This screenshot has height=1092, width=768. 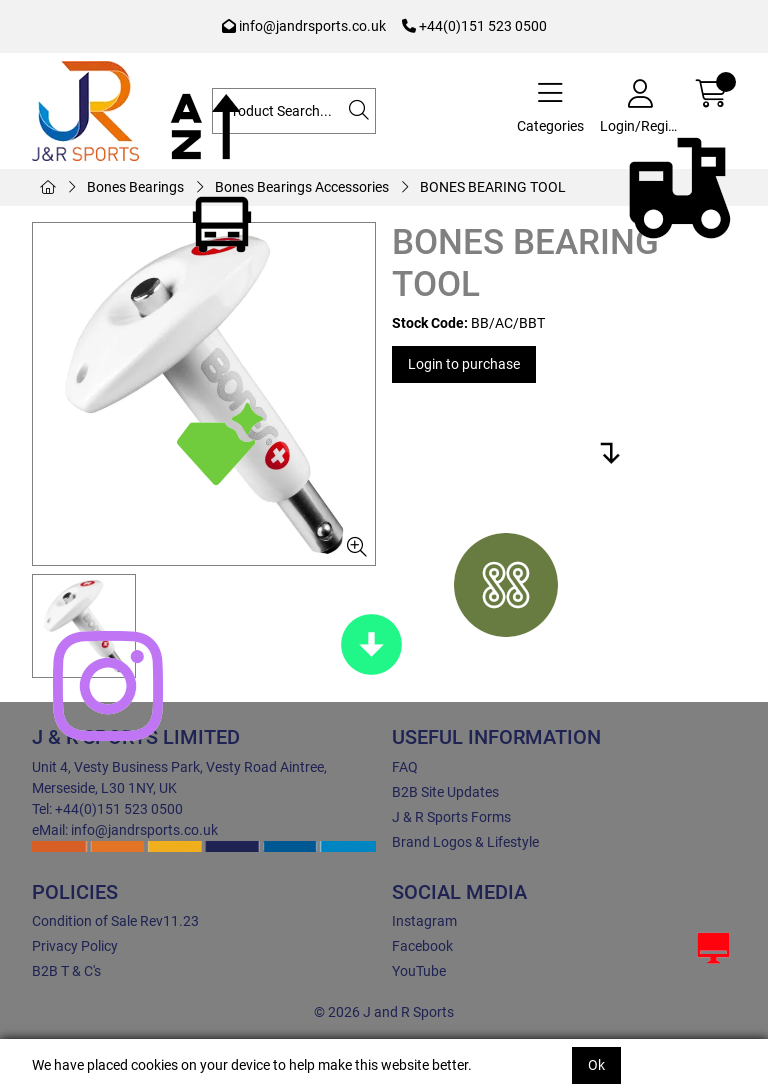 What do you see at coordinates (610, 452) in the screenshot?
I see `indicates a right-then-down navigation path` at bounding box center [610, 452].